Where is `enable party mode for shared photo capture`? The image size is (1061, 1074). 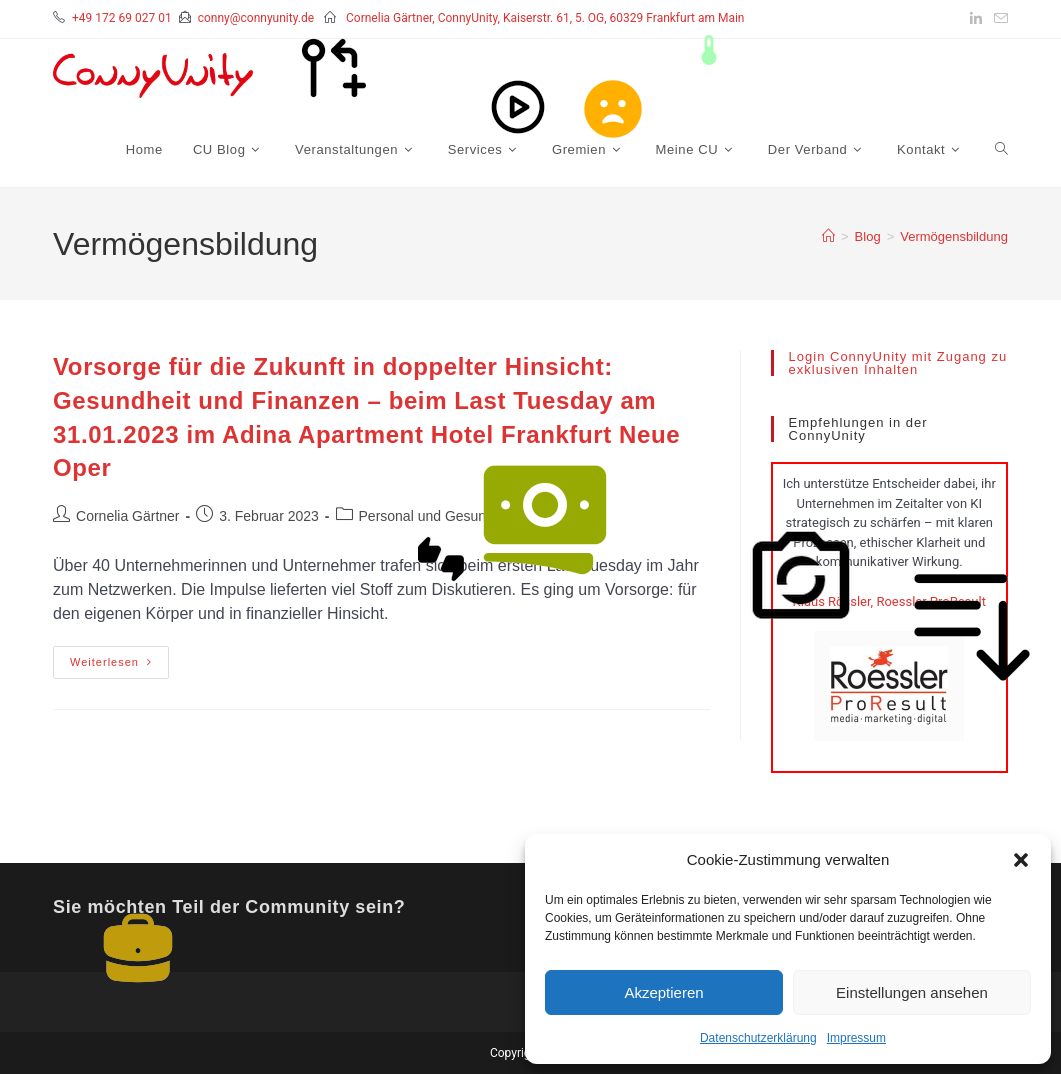
enable party mode for shared photo capture is located at coordinates (801, 580).